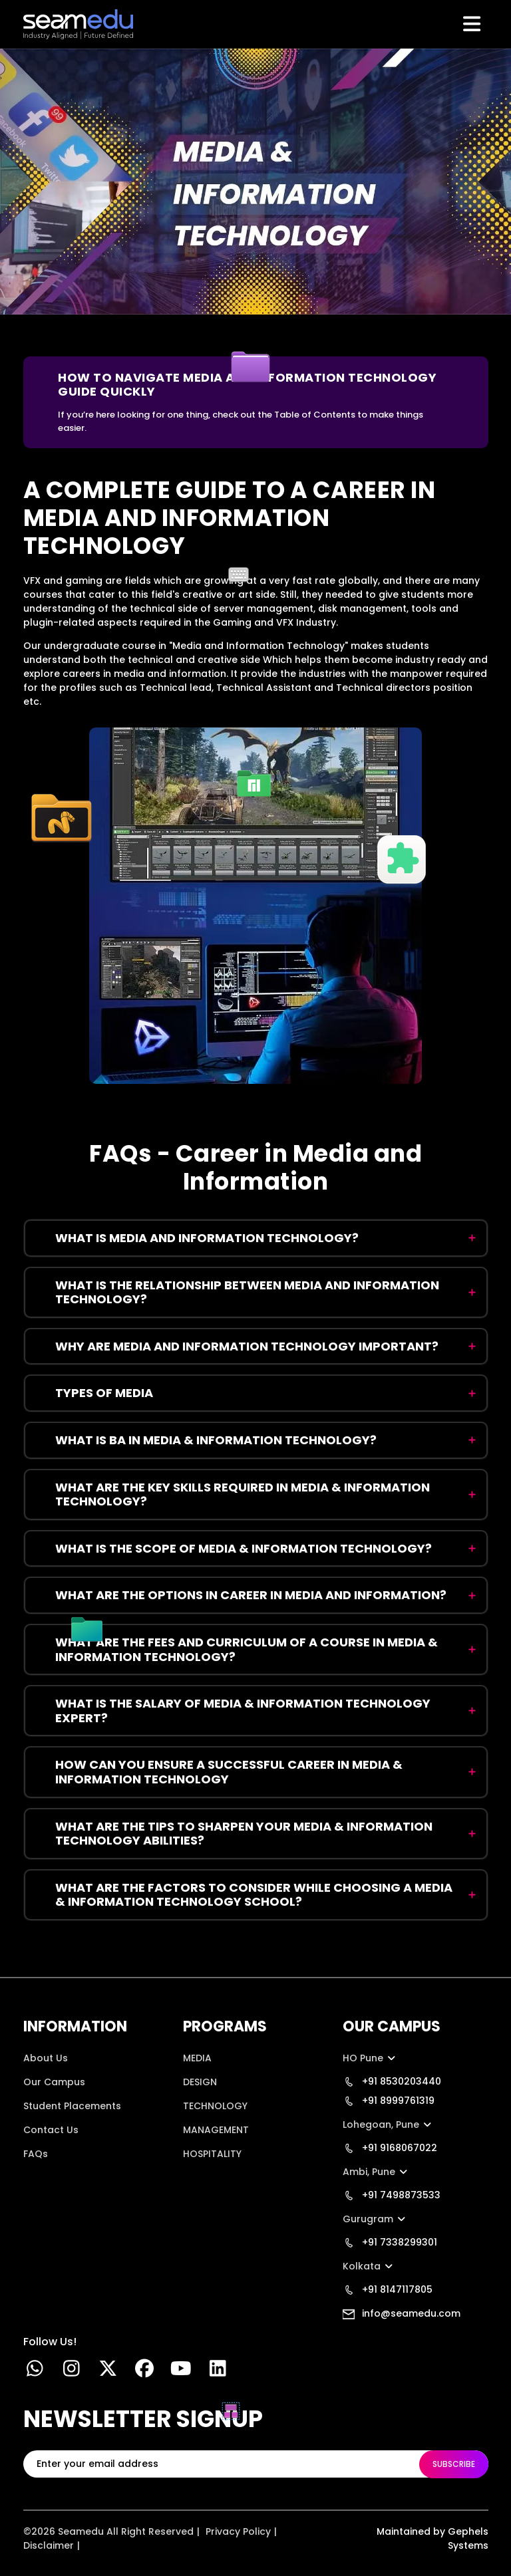 The width and height of the screenshot is (511, 2576). What do you see at coordinates (231, 2411) in the screenshot?
I see `select all items in the current view` at bounding box center [231, 2411].